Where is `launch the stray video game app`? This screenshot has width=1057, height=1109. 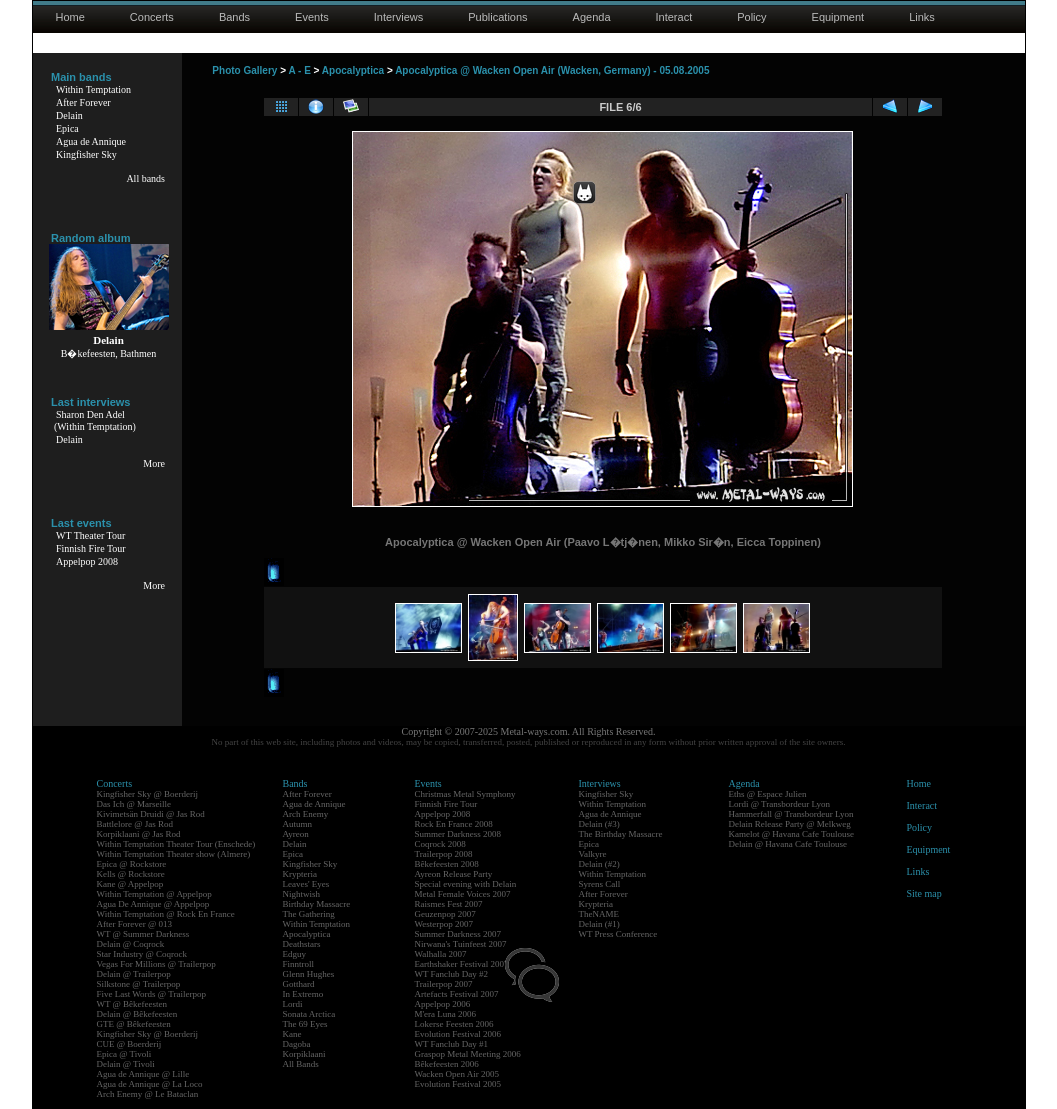 launch the stray video game app is located at coordinates (584, 192).